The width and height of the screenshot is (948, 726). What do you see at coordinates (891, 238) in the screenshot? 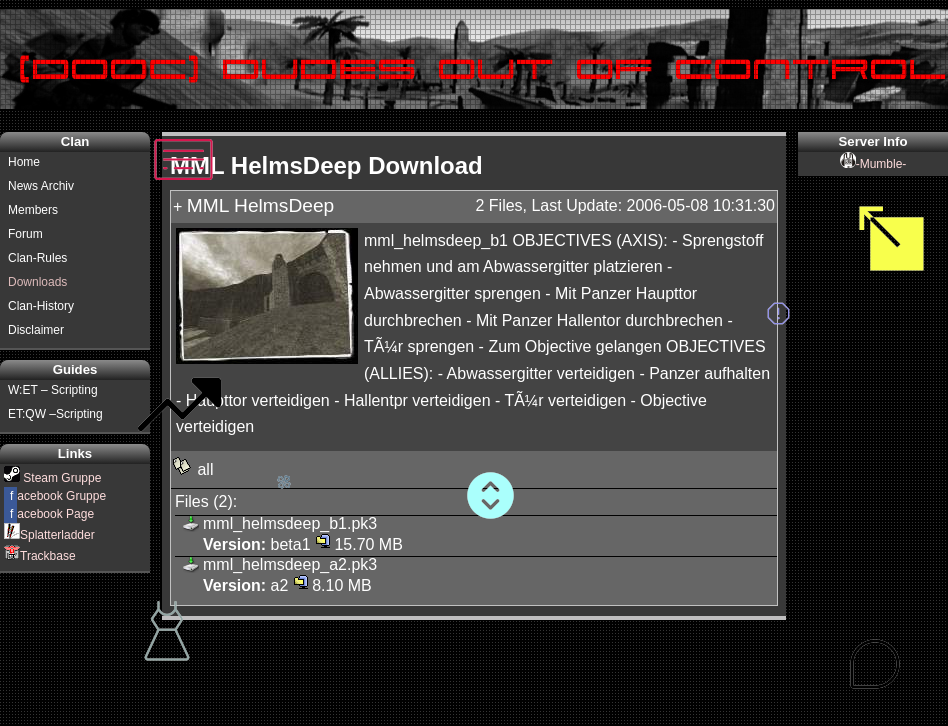
I see `navigate to previous screen or parent folder` at bounding box center [891, 238].